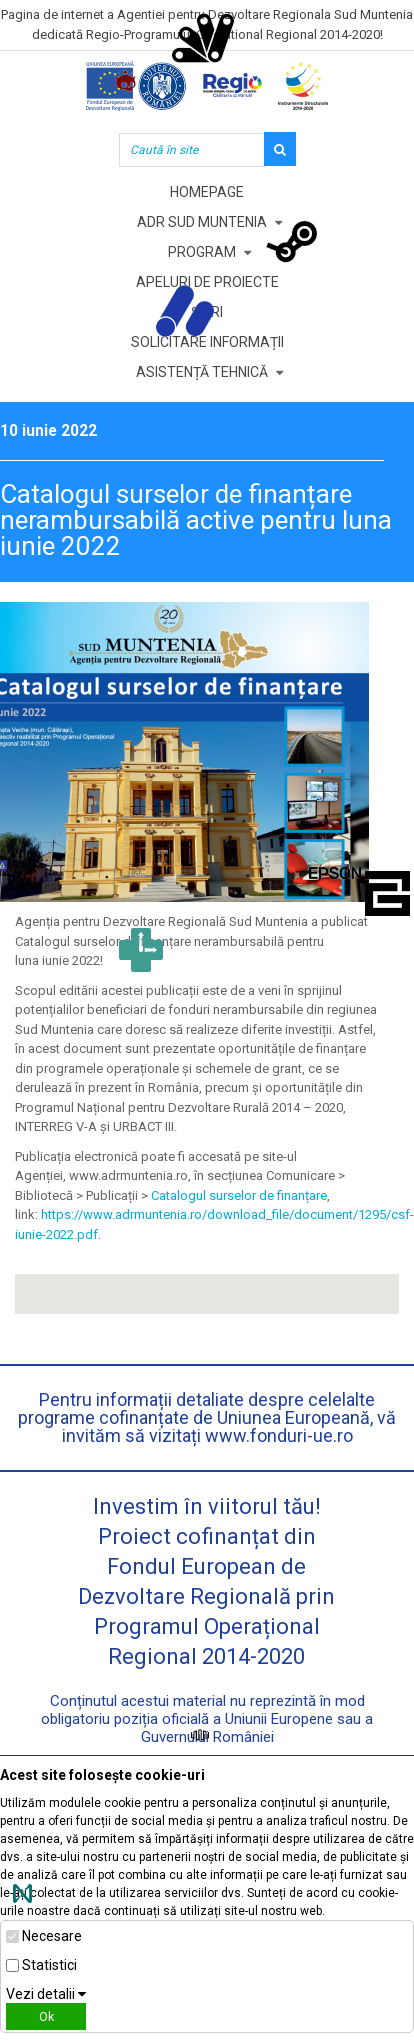  What do you see at coordinates (22, 1893) in the screenshot?
I see `access NEAR Protocol wallet or account` at bounding box center [22, 1893].